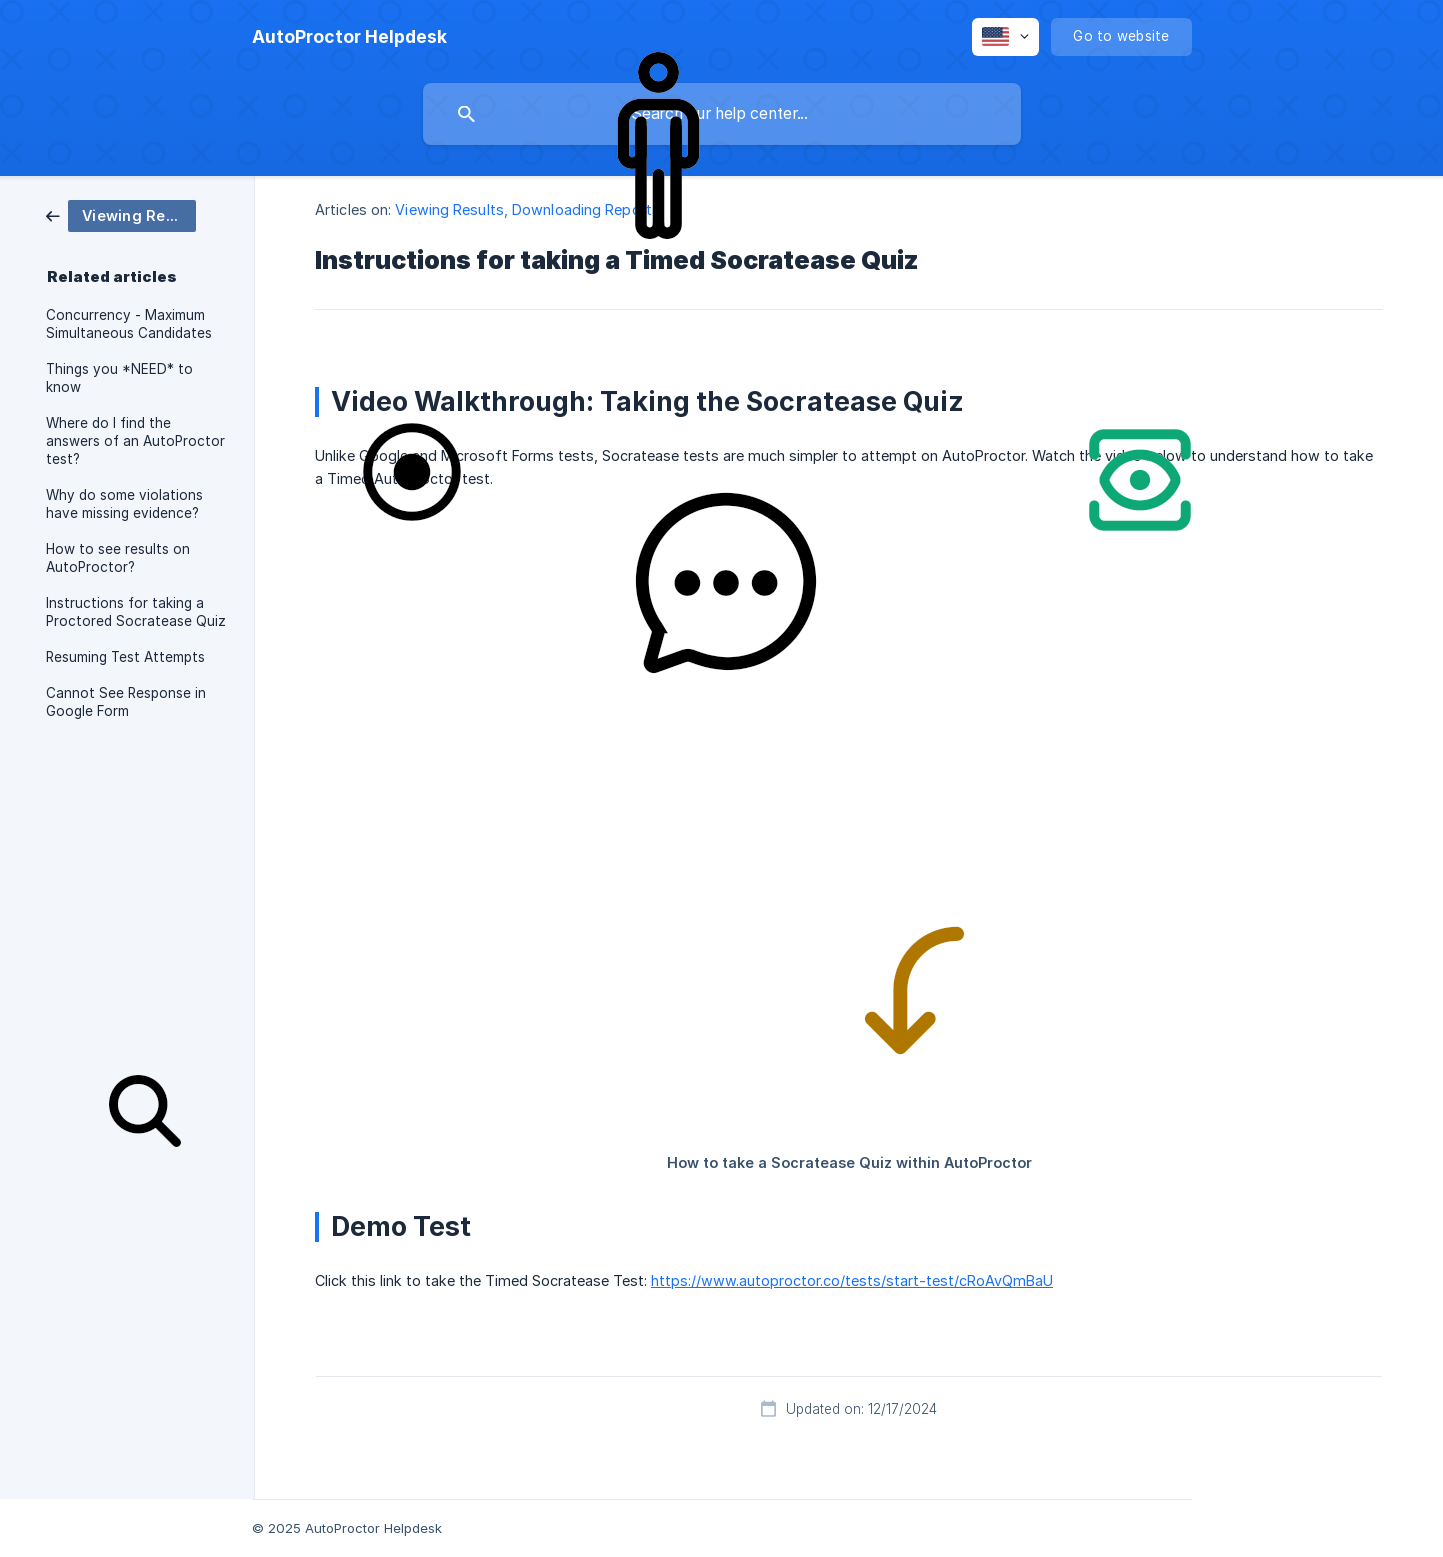 This screenshot has width=1443, height=1557. I want to click on view or preview content, so click(1140, 480).